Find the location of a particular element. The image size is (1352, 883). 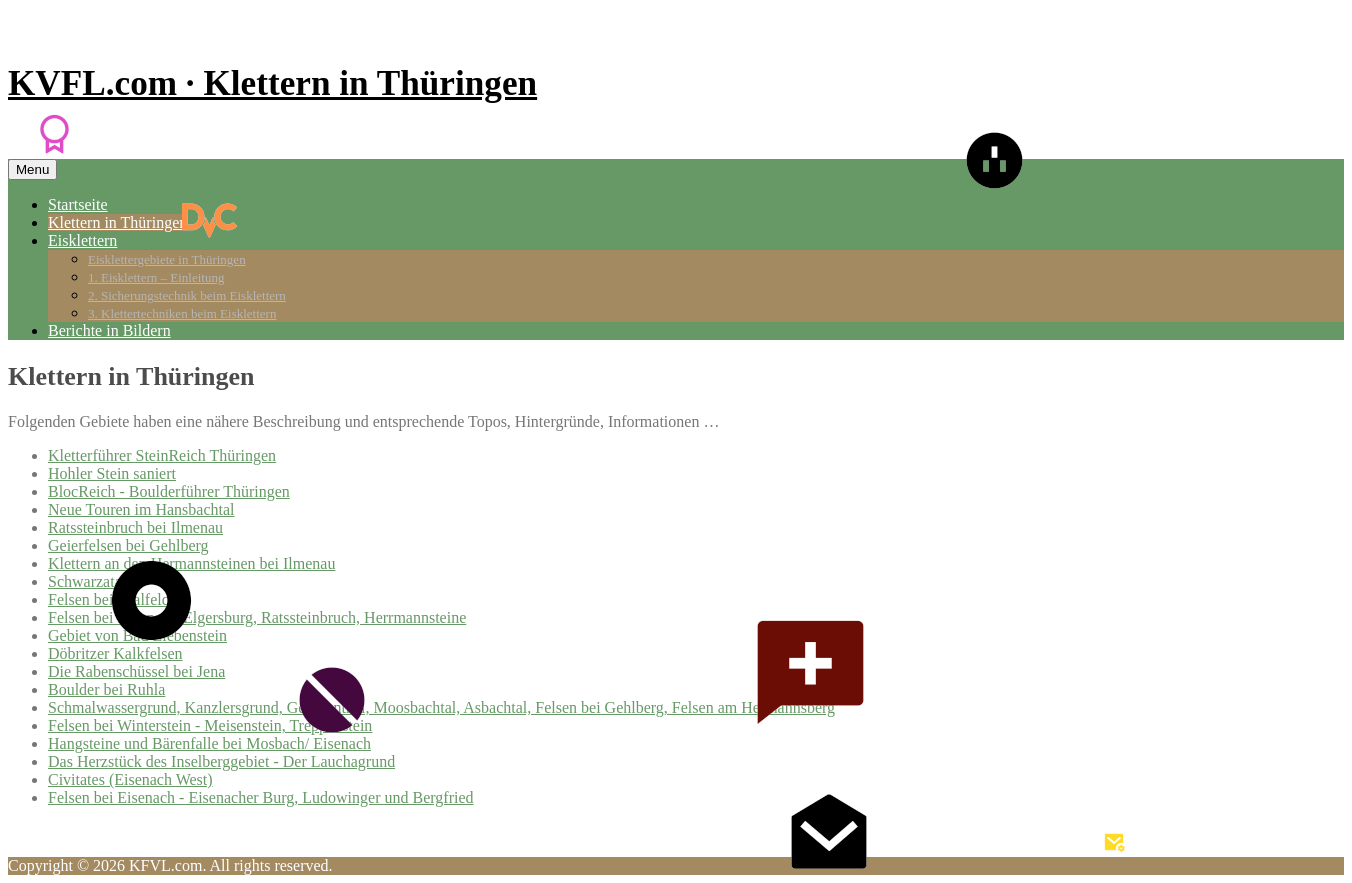

indicates a blocked or restricted action is located at coordinates (332, 700).